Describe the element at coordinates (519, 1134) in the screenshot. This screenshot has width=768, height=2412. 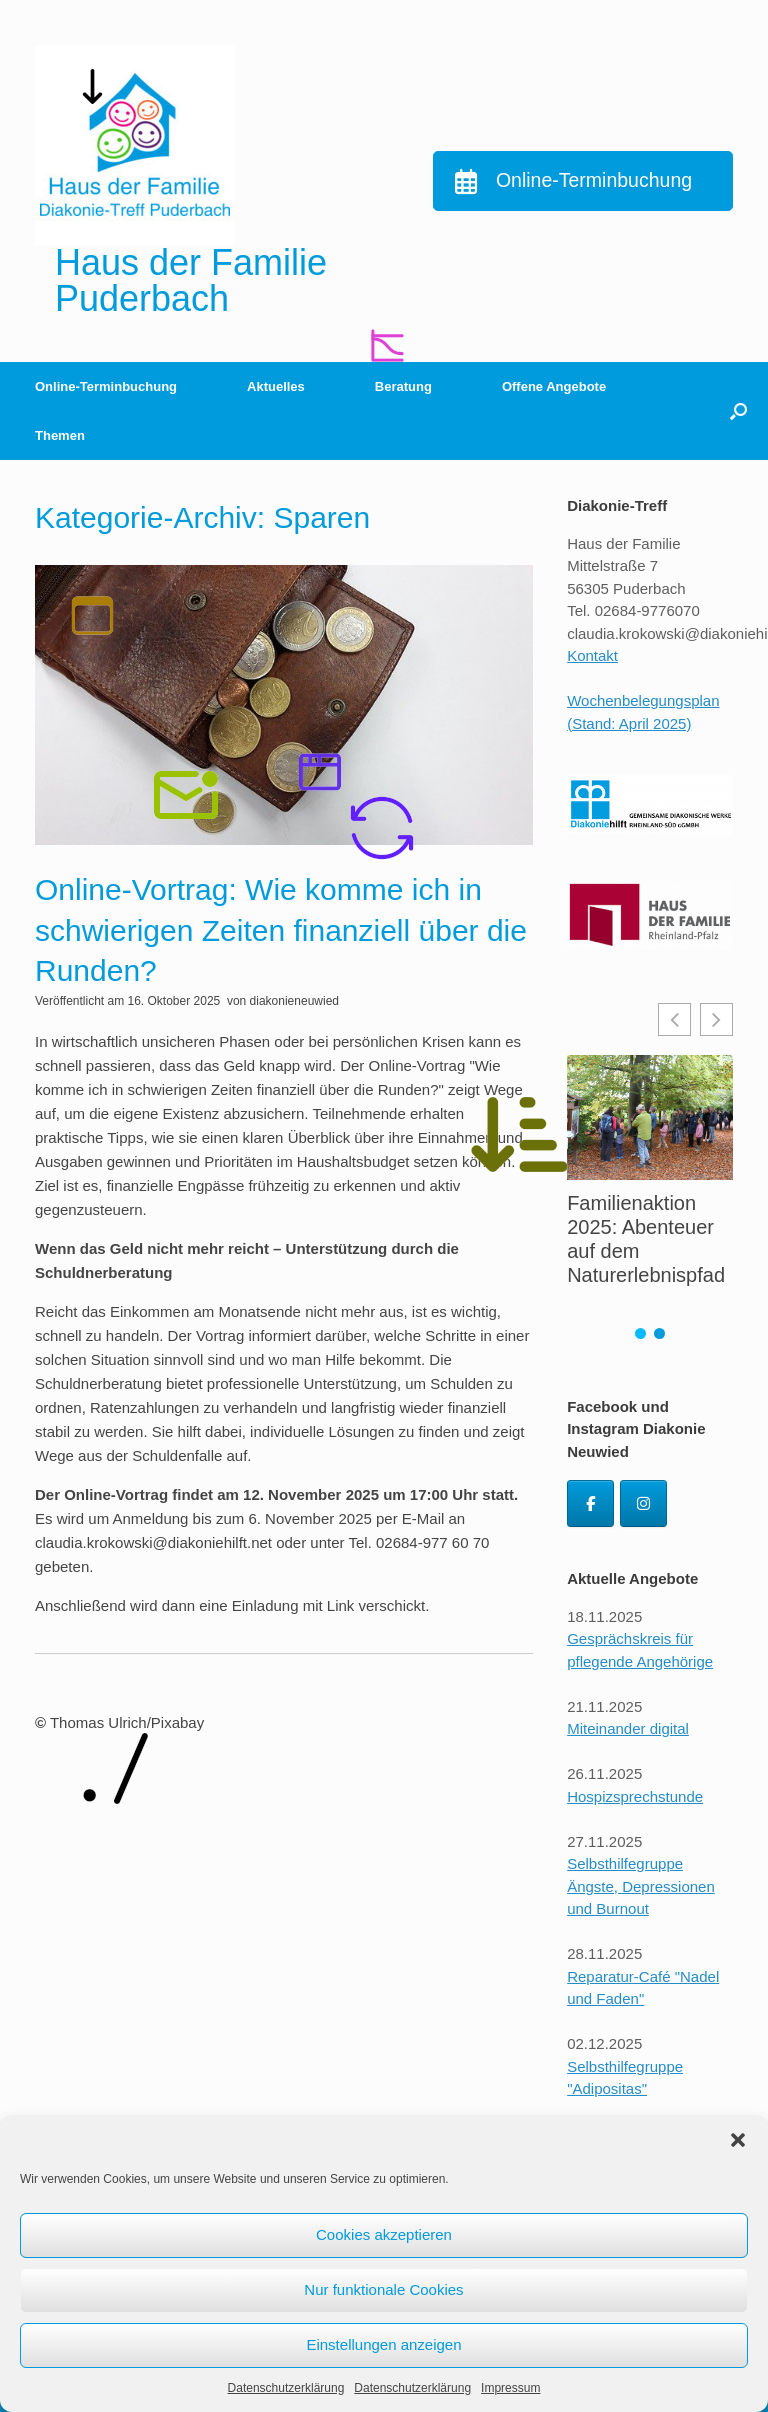
I see `sort items in ascending order` at that location.